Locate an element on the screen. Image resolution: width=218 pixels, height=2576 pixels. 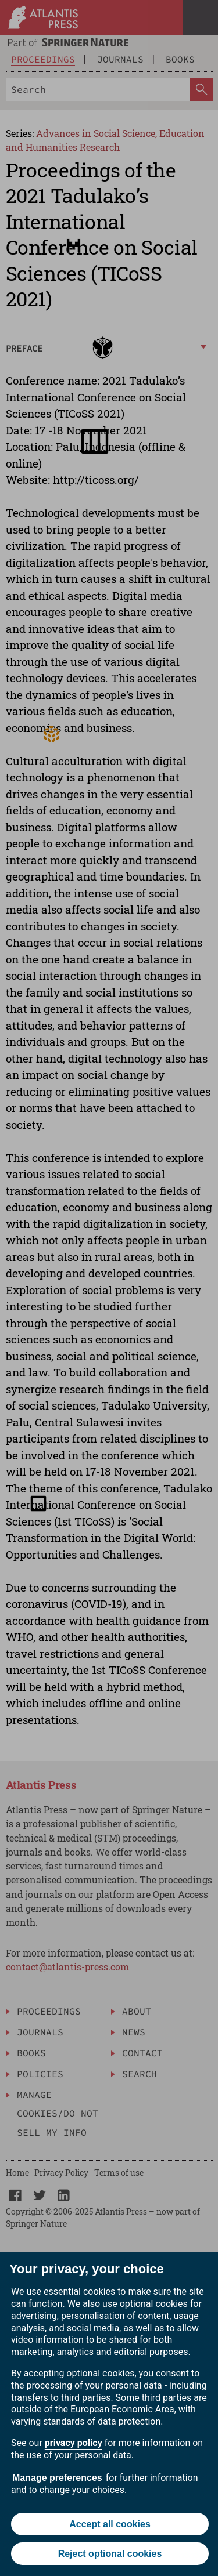
Tomorrowland music festival official logo is located at coordinates (102, 347).